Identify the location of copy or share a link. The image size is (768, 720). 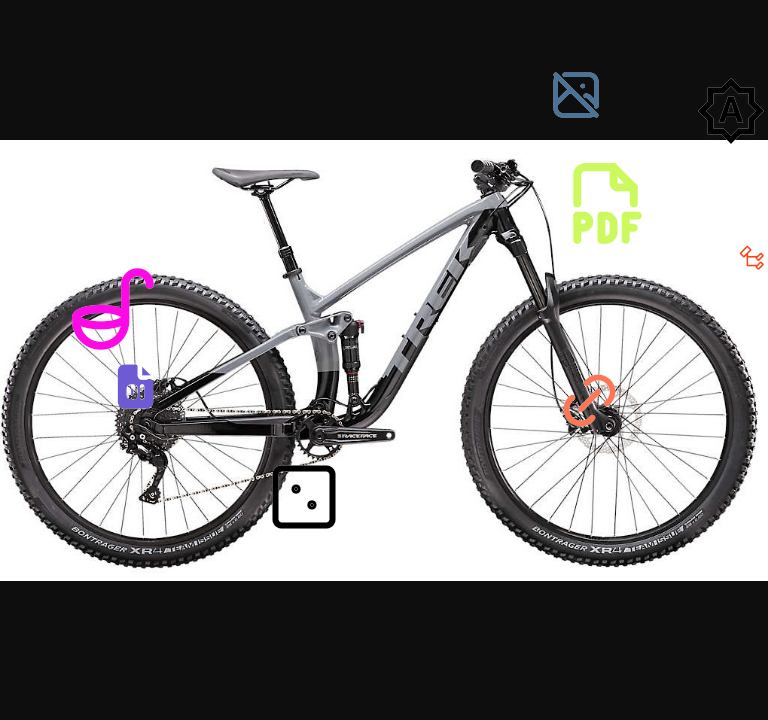
(589, 400).